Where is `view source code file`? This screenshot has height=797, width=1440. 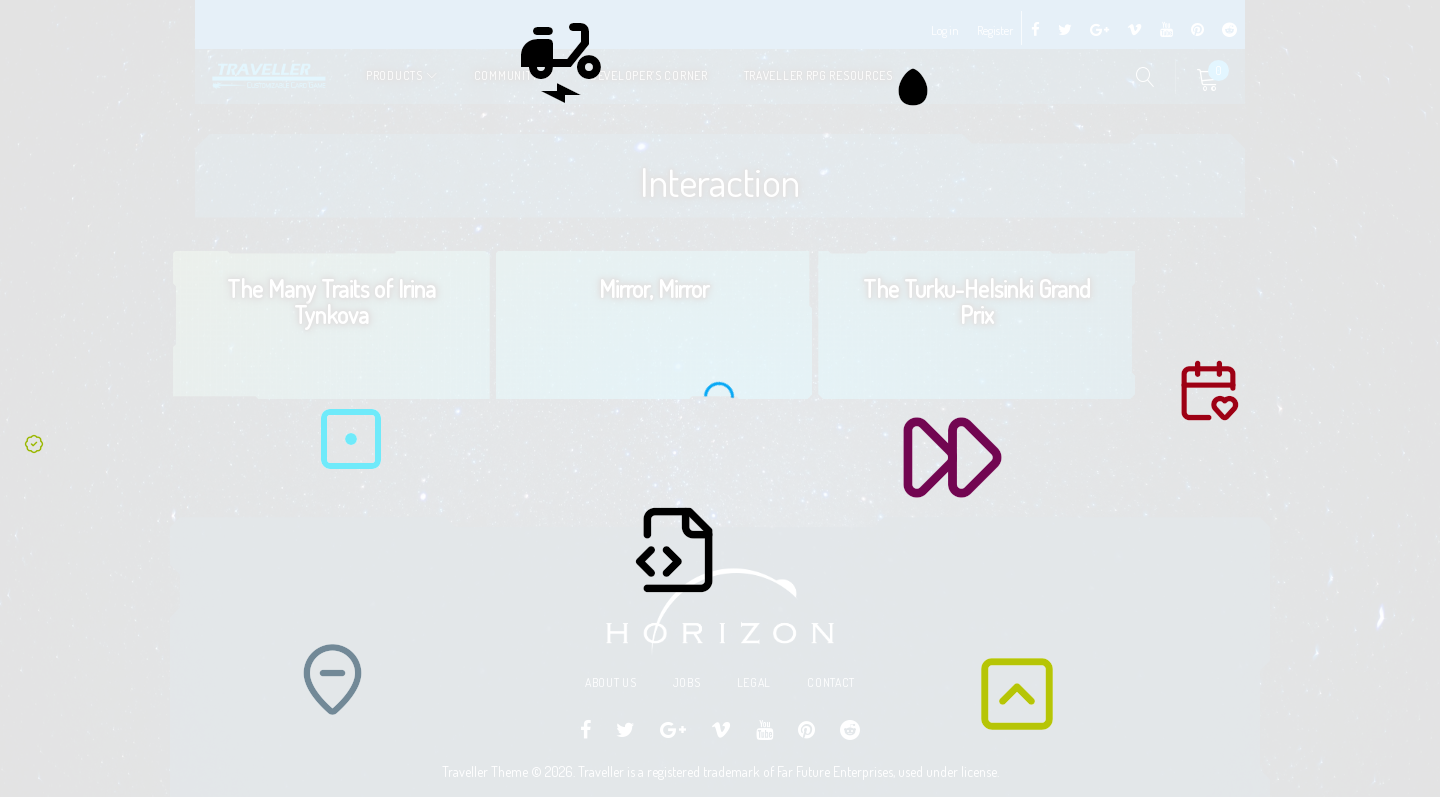
view source code file is located at coordinates (678, 550).